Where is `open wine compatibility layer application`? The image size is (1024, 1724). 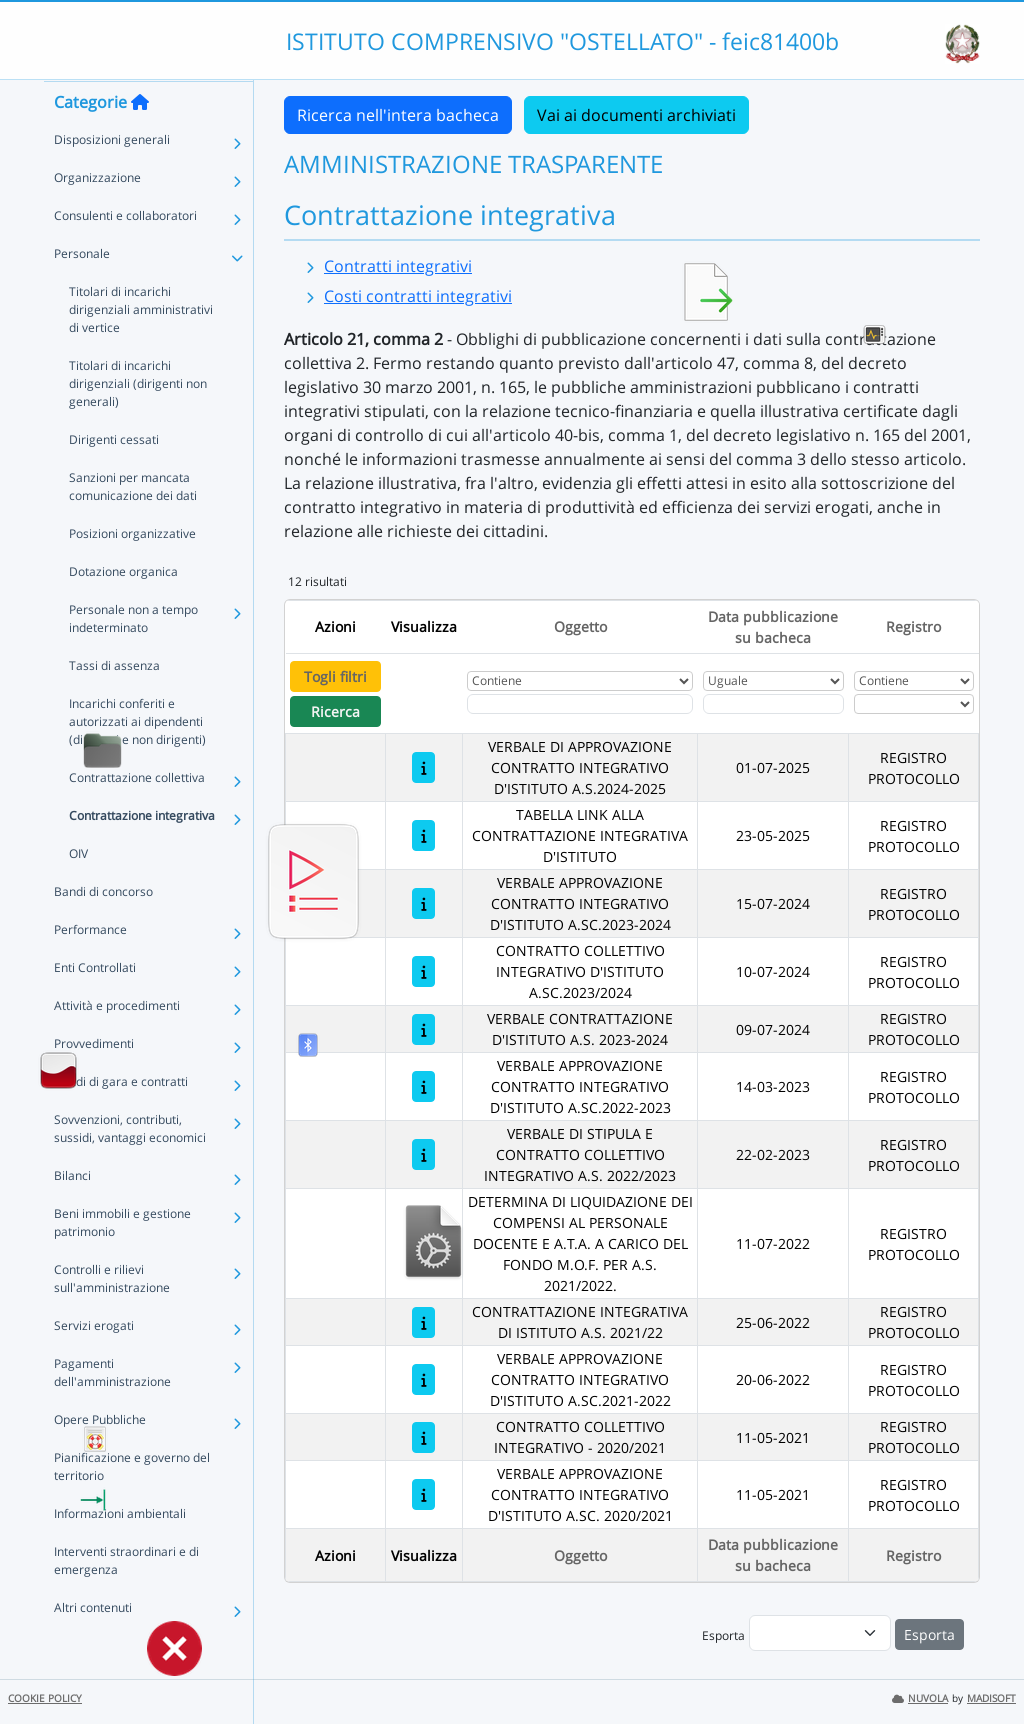
open wine compatibility layer application is located at coordinates (58, 1070).